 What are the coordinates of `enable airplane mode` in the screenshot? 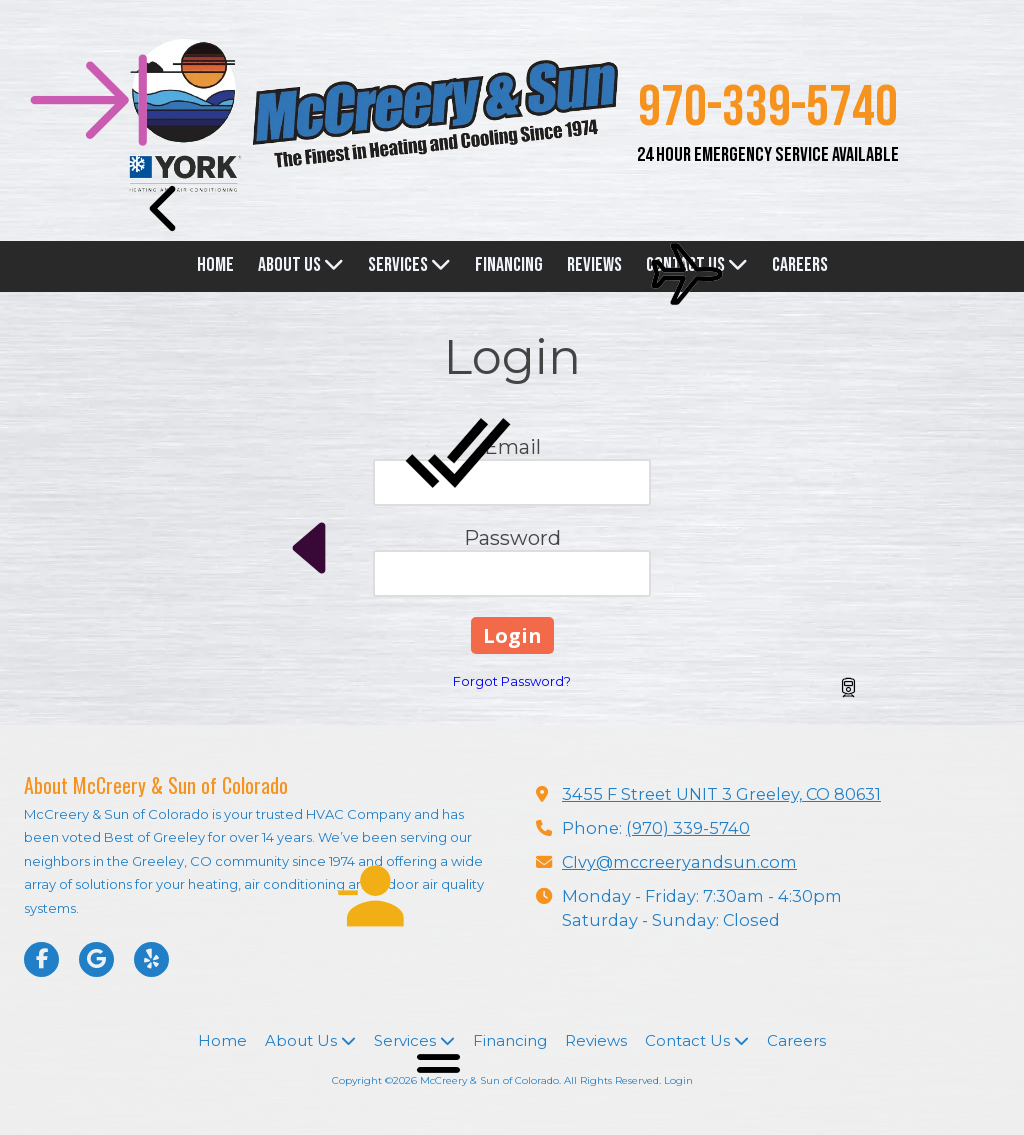 It's located at (687, 274).